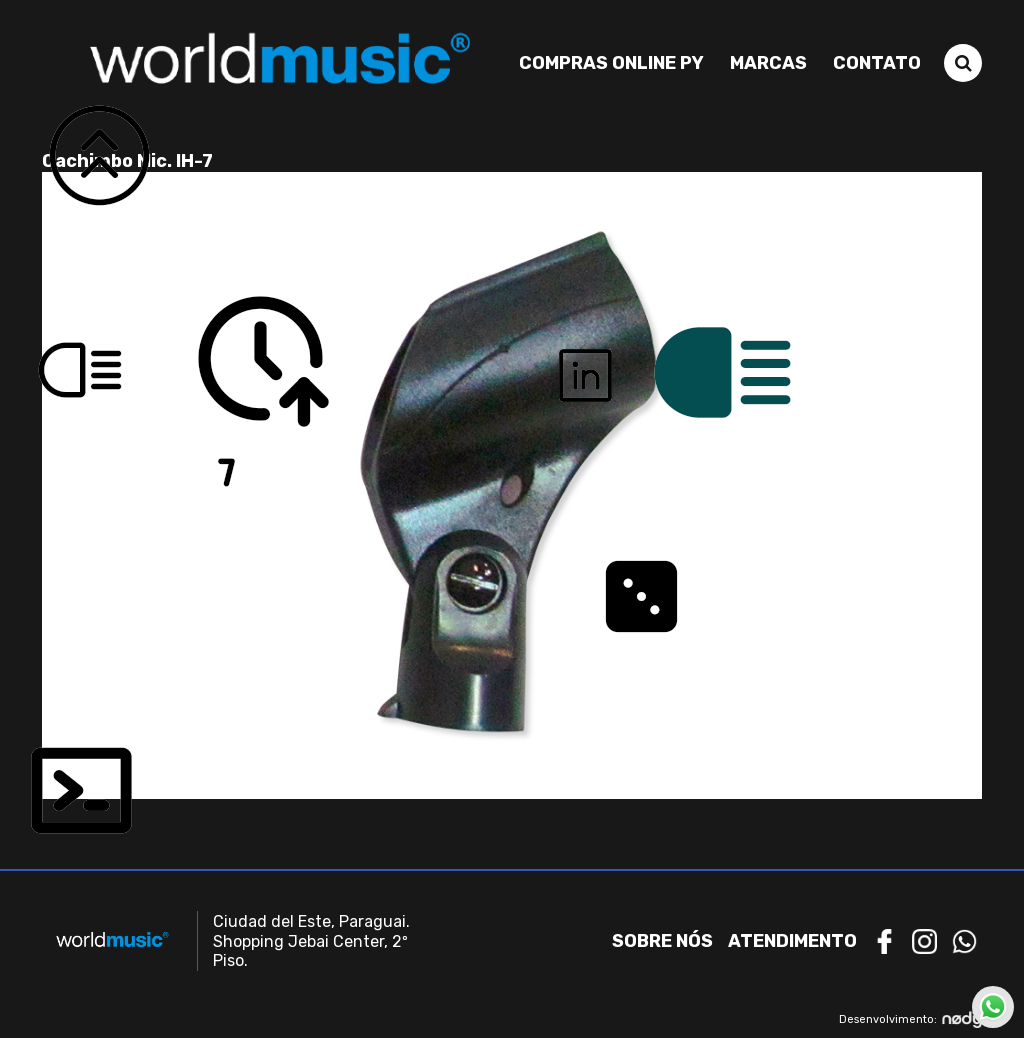 This screenshot has width=1024, height=1038. Describe the element at coordinates (80, 370) in the screenshot. I see `toggle vehicle headlights on/off` at that location.